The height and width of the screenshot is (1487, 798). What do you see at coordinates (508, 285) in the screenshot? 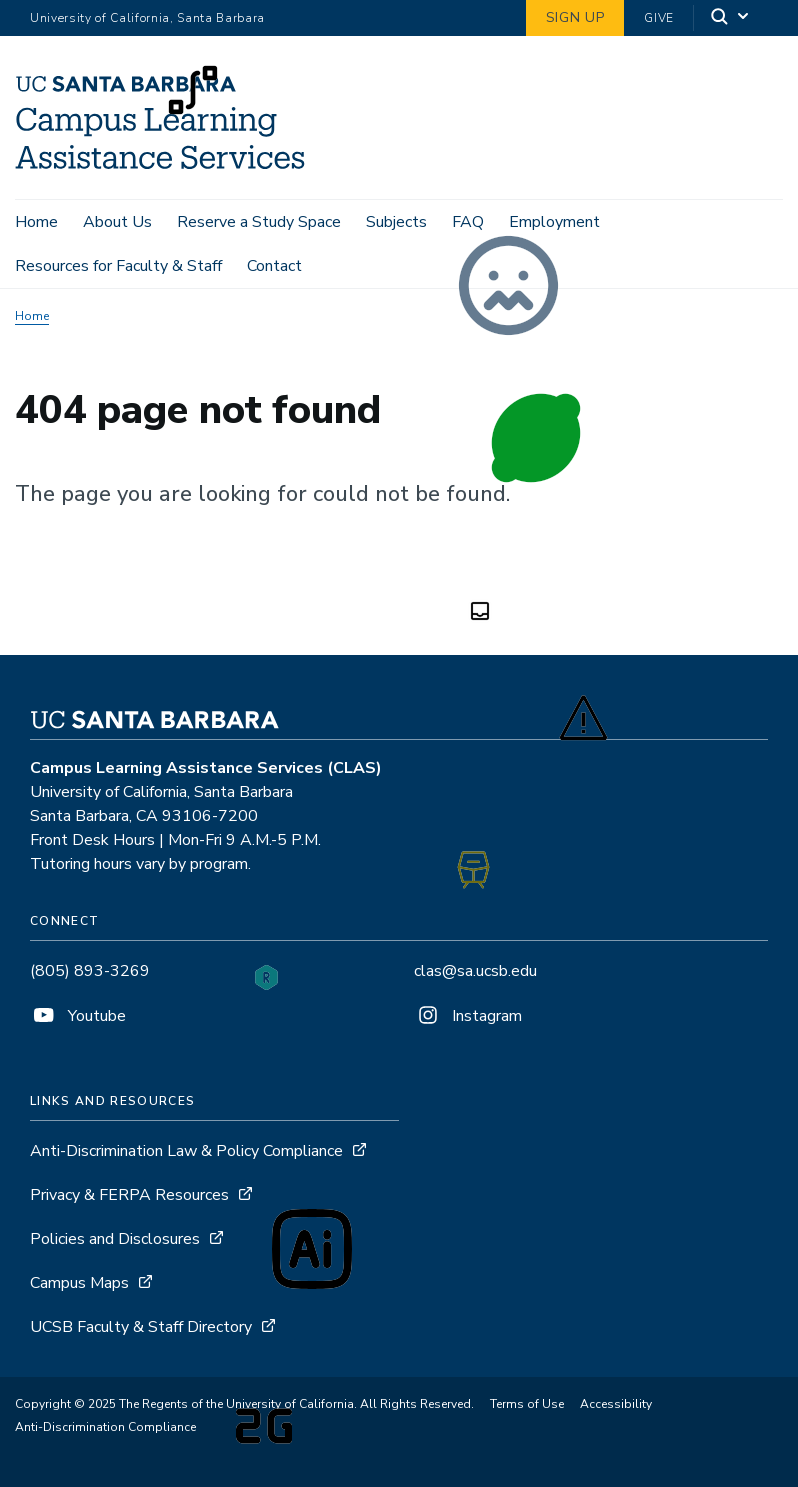
I see `indicates user is feeling anxious or nervous` at bounding box center [508, 285].